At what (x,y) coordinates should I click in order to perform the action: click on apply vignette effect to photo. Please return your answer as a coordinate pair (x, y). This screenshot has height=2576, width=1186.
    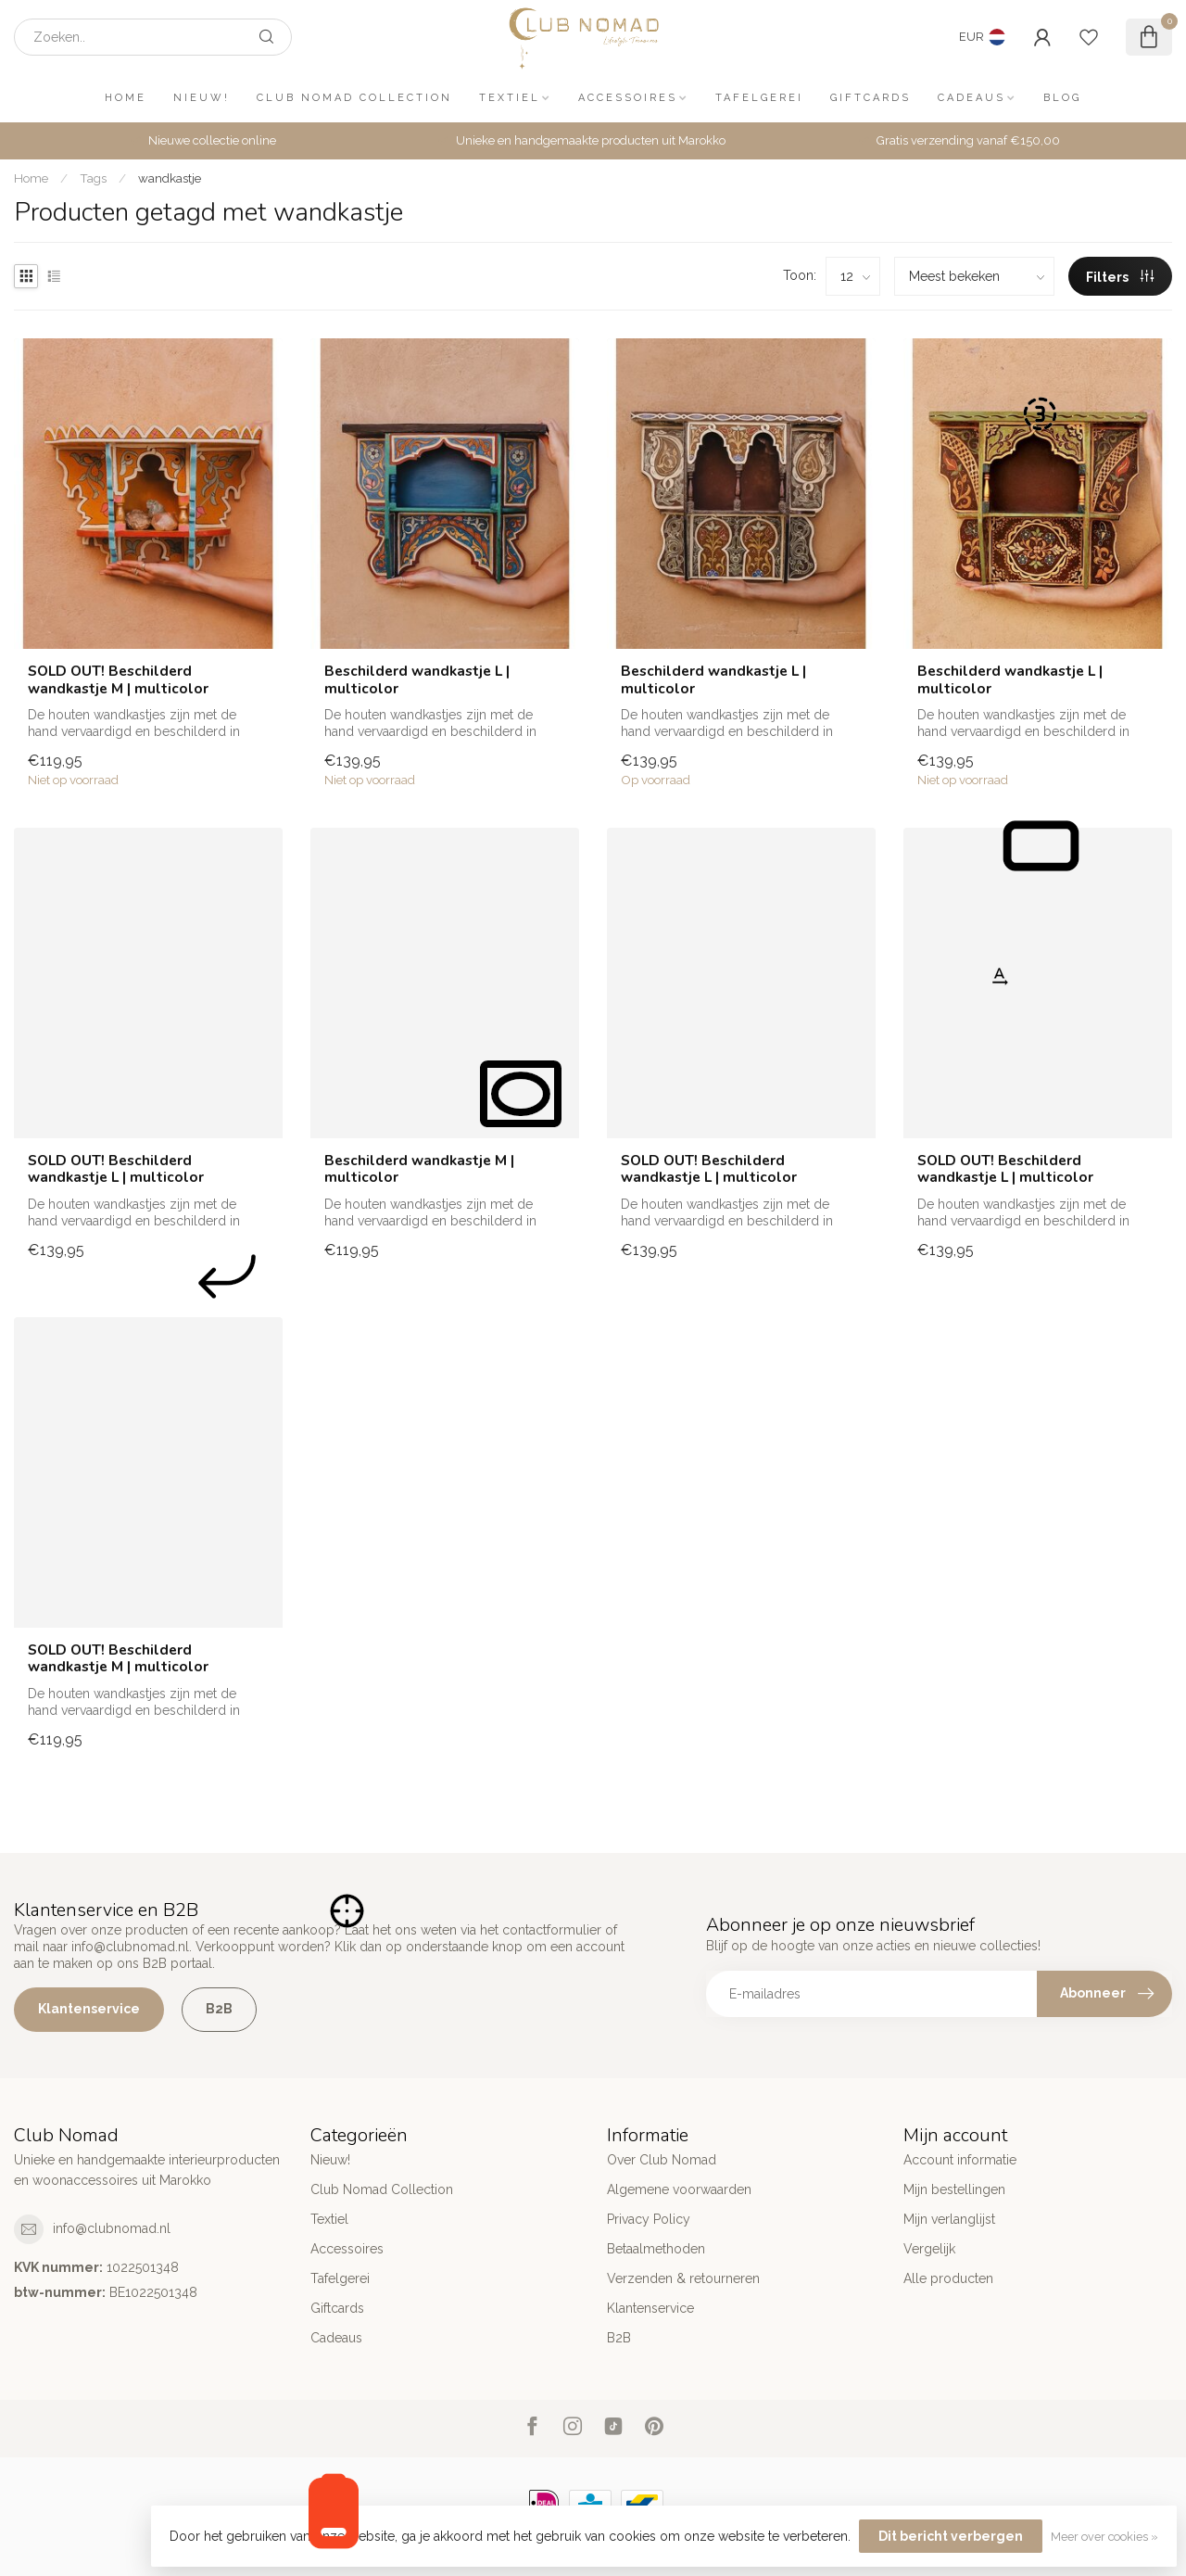
    Looking at the image, I should click on (521, 1094).